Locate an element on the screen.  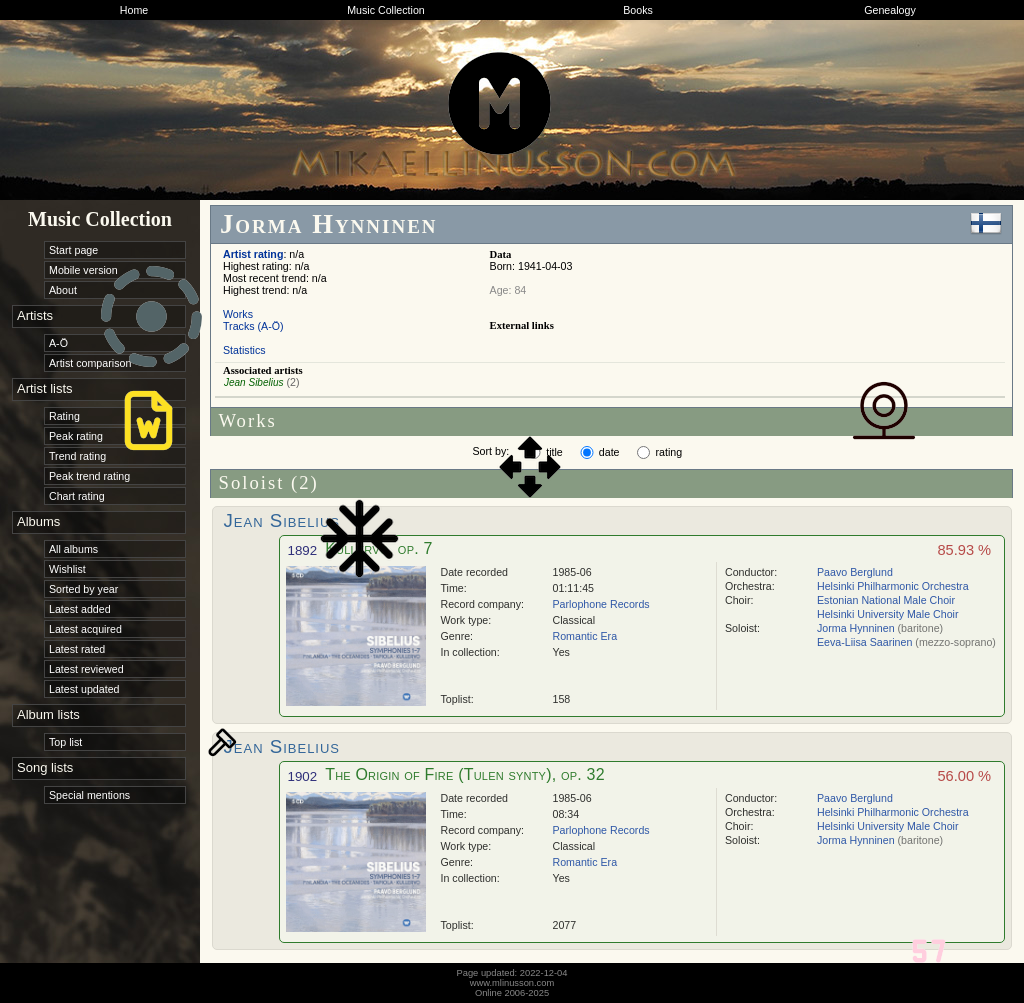
access webcam or camera settings is located at coordinates (884, 413).